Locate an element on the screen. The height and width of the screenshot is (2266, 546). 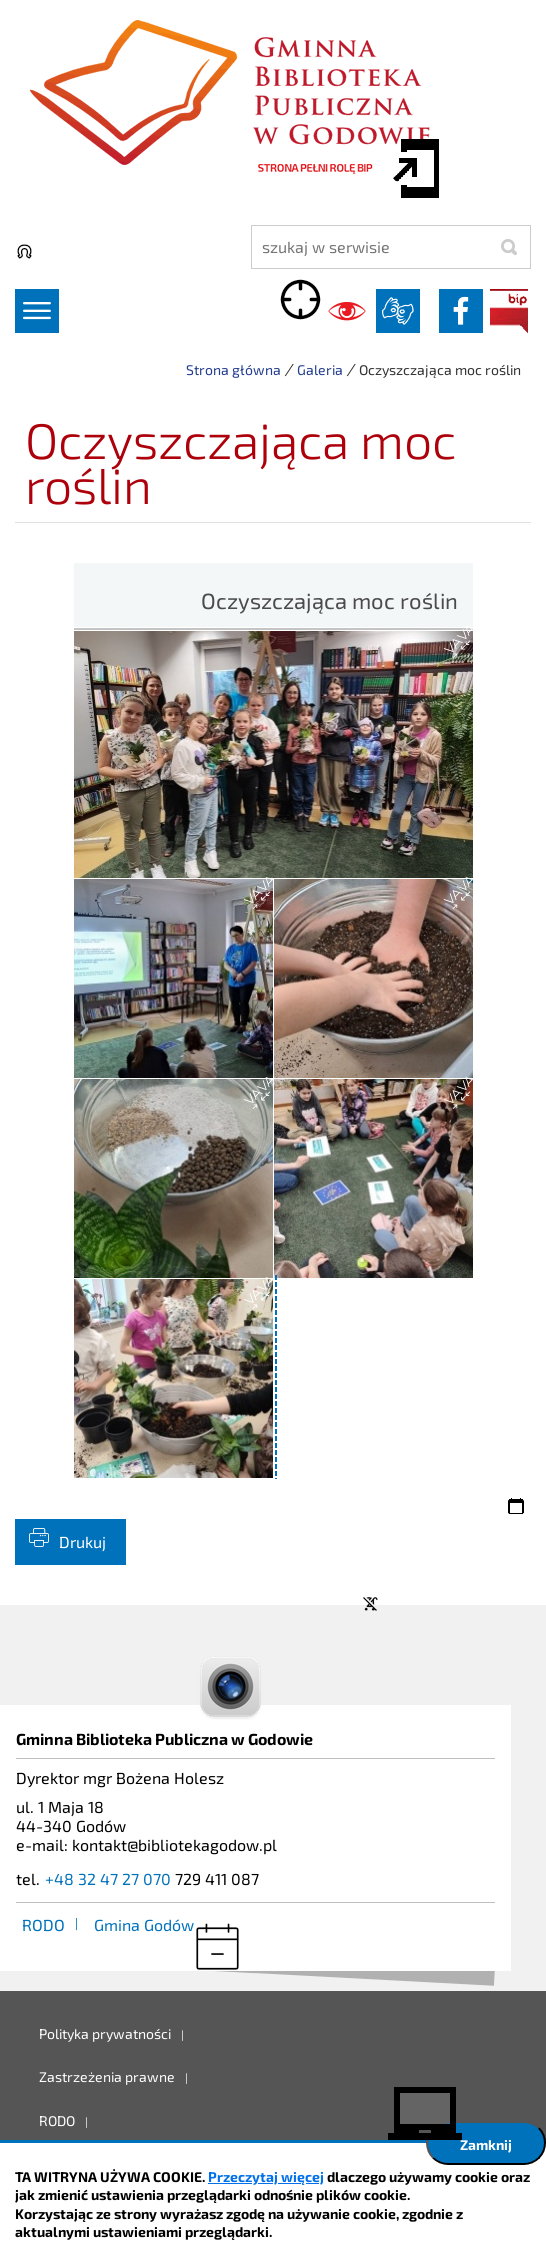
access chromebook or laptop settings is located at coordinates (425, 2115).